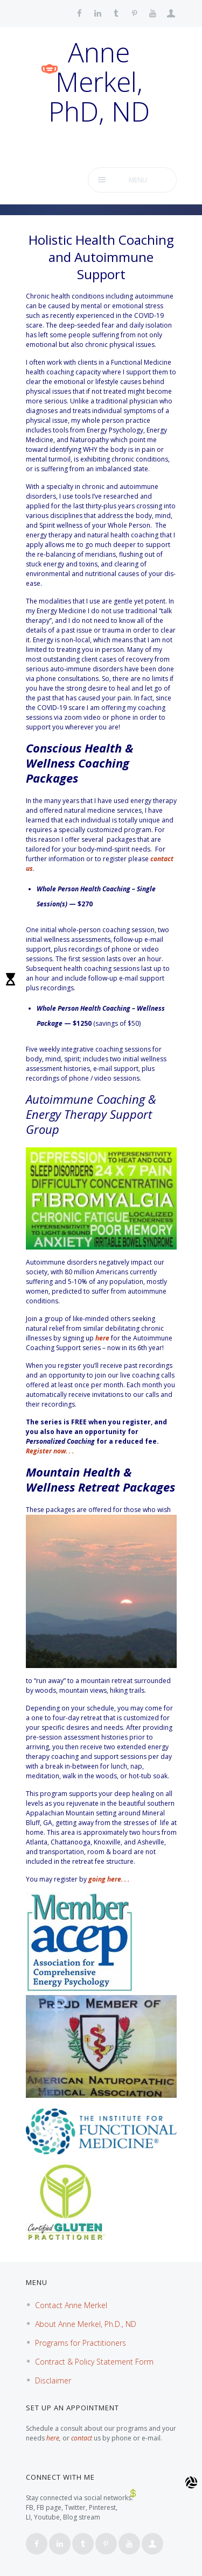  I want to click on indicates russian ruble currency, so click(60, 2005).